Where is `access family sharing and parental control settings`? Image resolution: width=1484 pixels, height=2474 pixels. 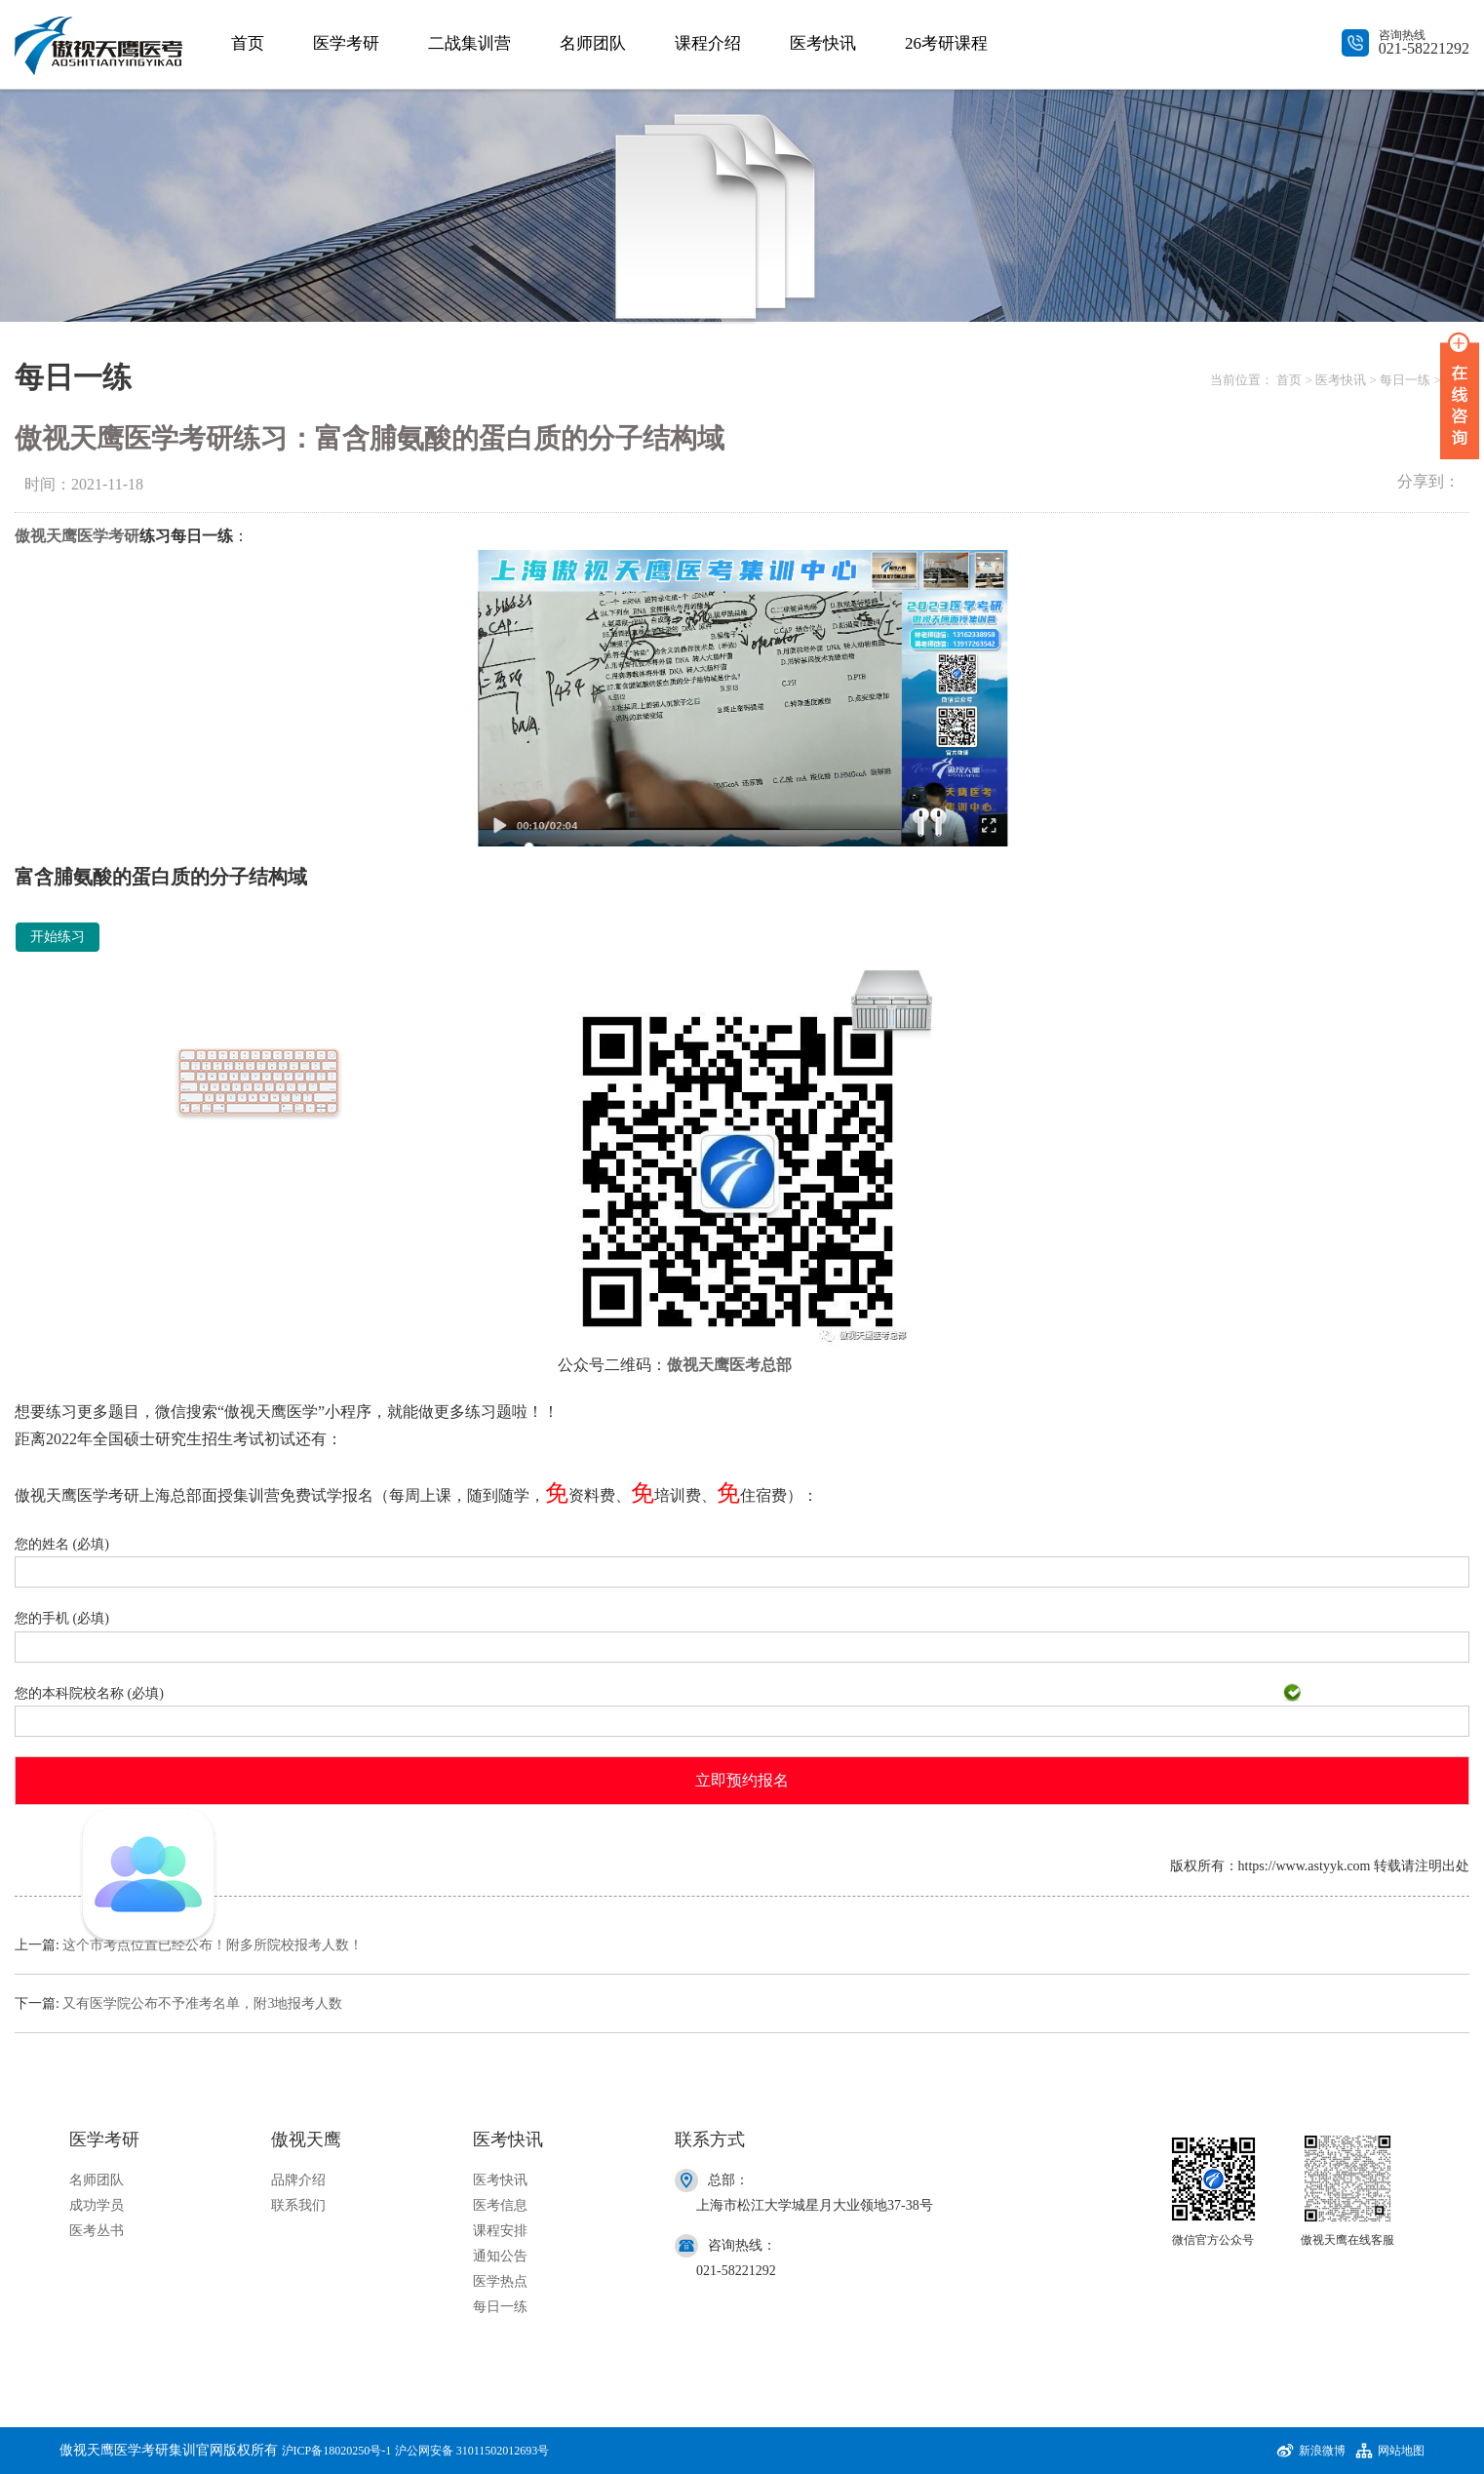 access family sharing and parental control settings is located at coordinates (148, 1874).